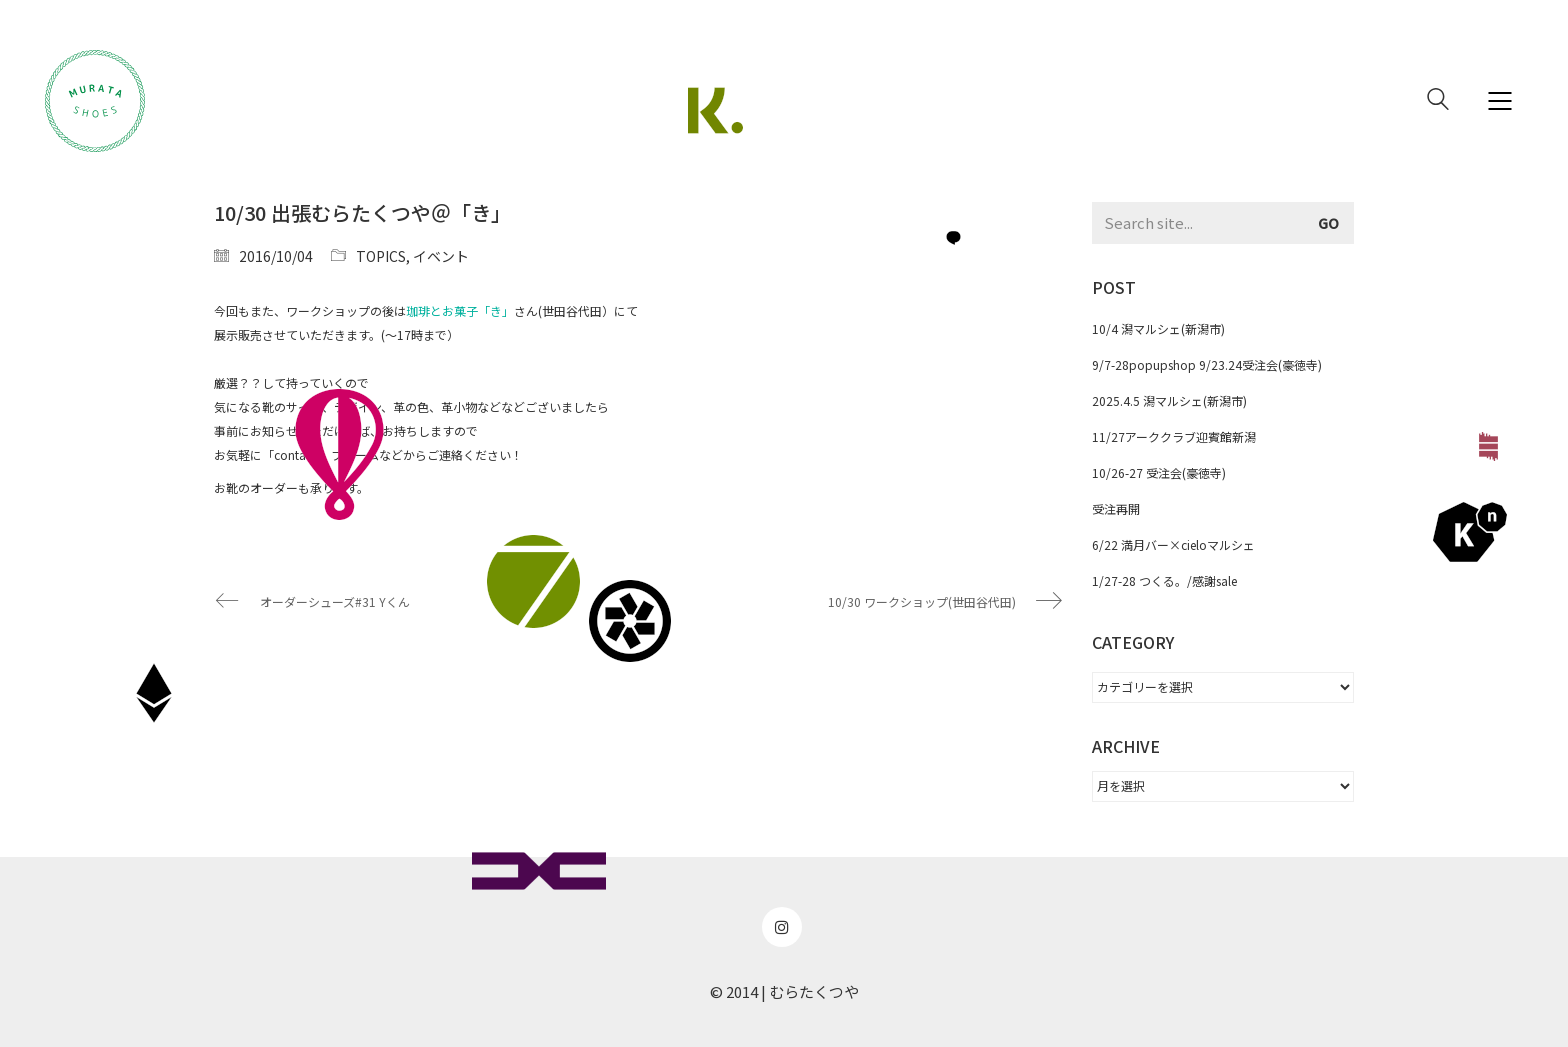 The height and width of the screenshot is (1047, 1568). What do you see at coordinates (533, 581) in the screenshot?
I see `Framework7 mobile framework logo` at bounding box center [533, 581].